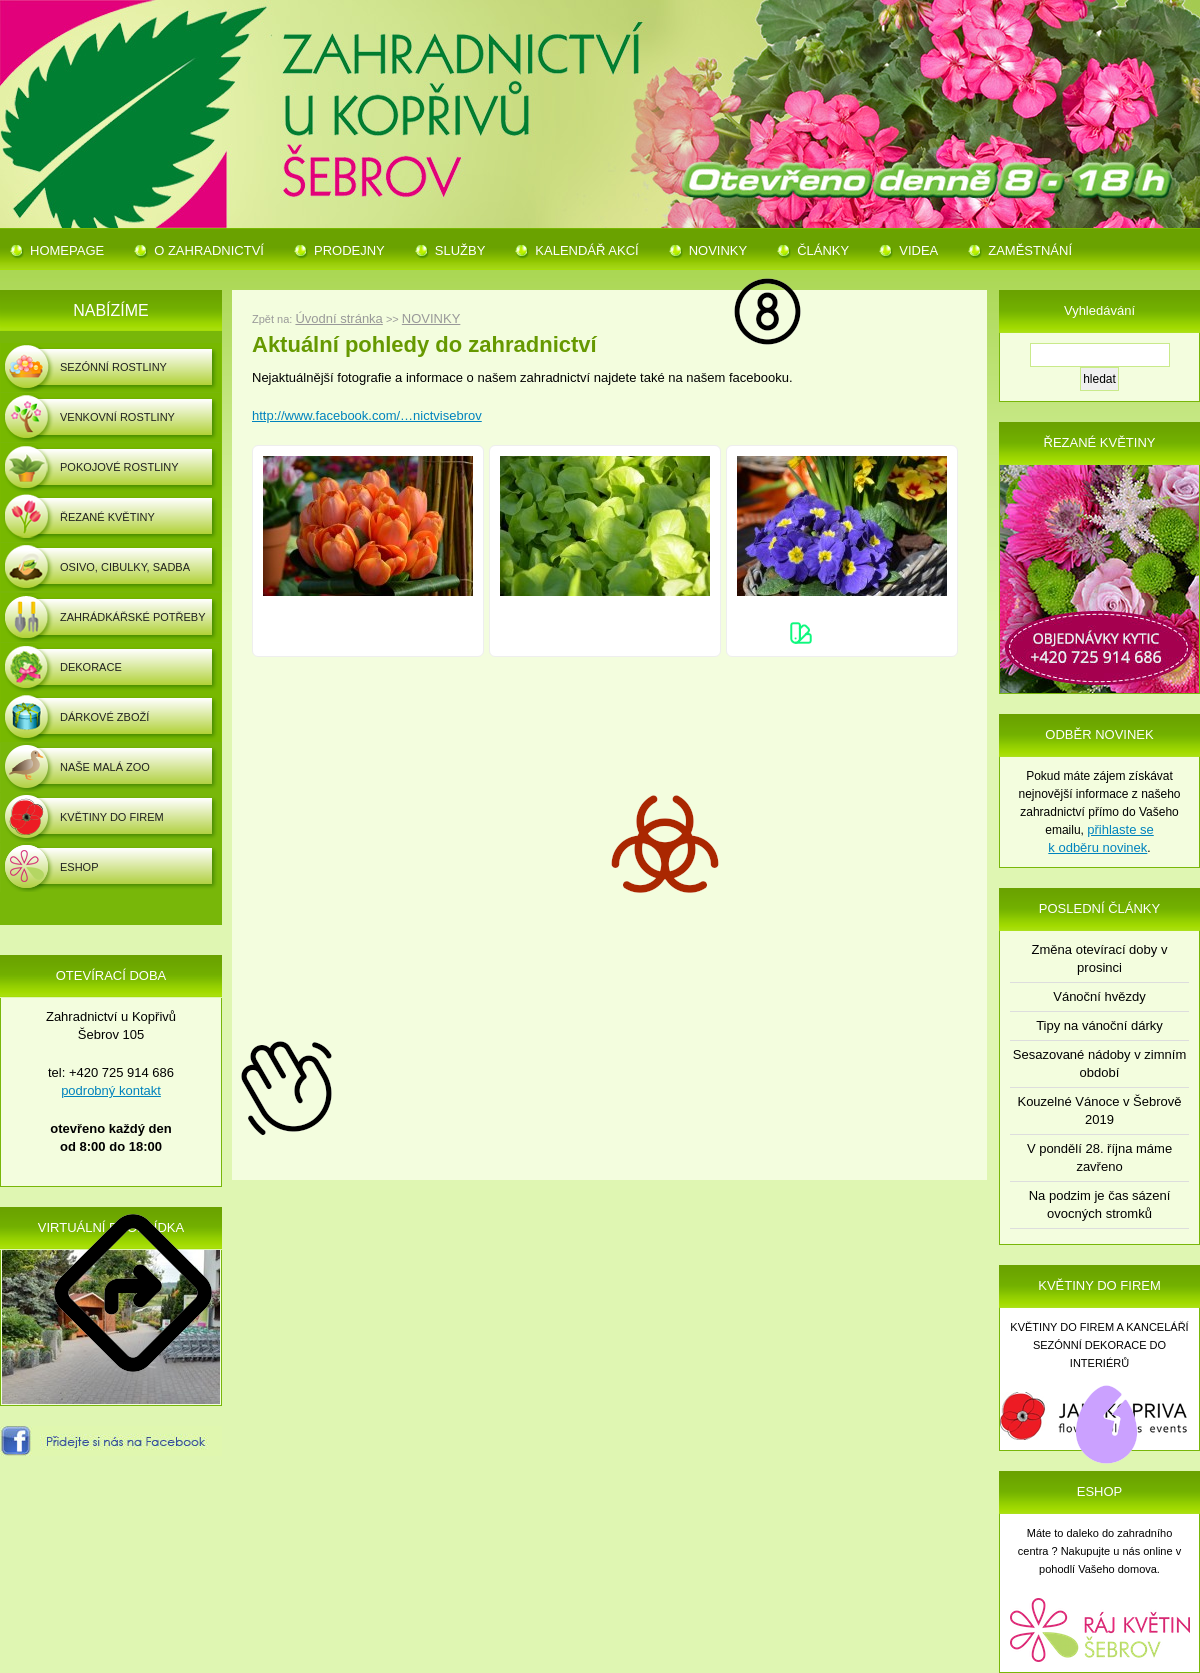 This screenshot has width=1200, height=1673. Describe the element at coordinates (767, 311) in the screenshot. I see `indicates step 8 in a multi-step process` at that location.